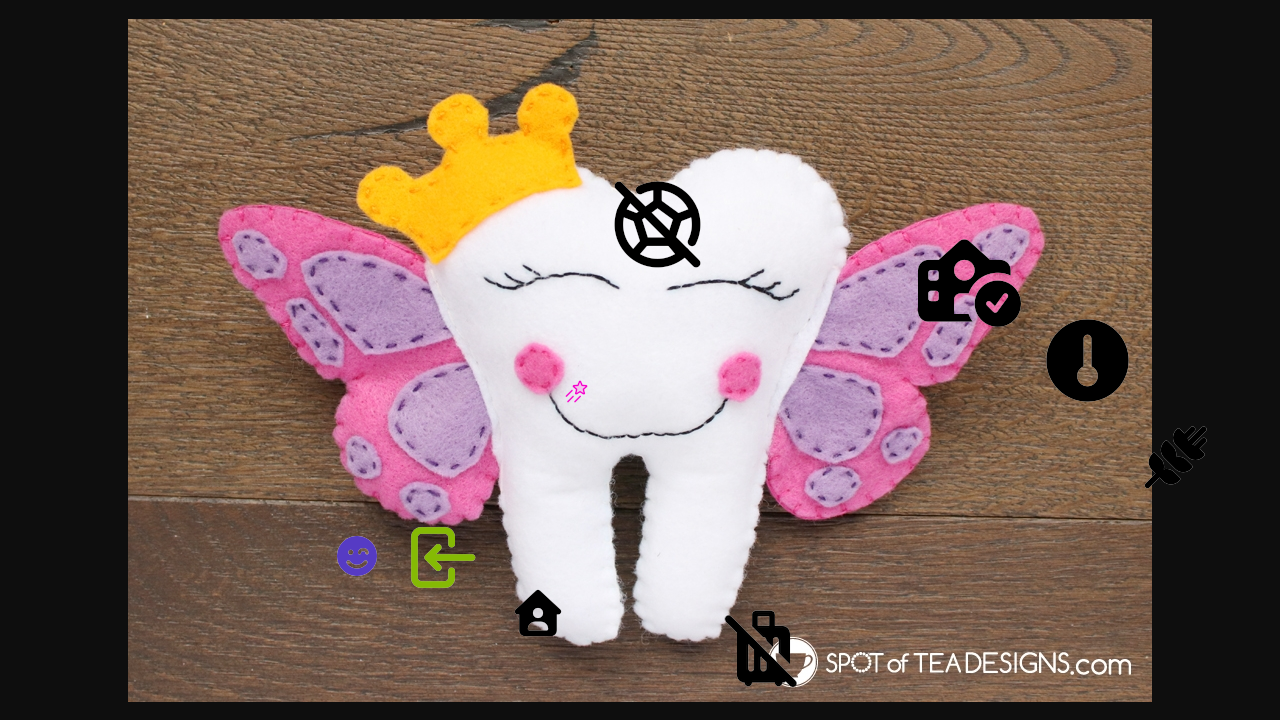 The height and width of the screenshot is (720, 1280). What do you see at coordinates (969, 280) in the screenshot?
I see `school verification complete` at bounding box center [969, 280].